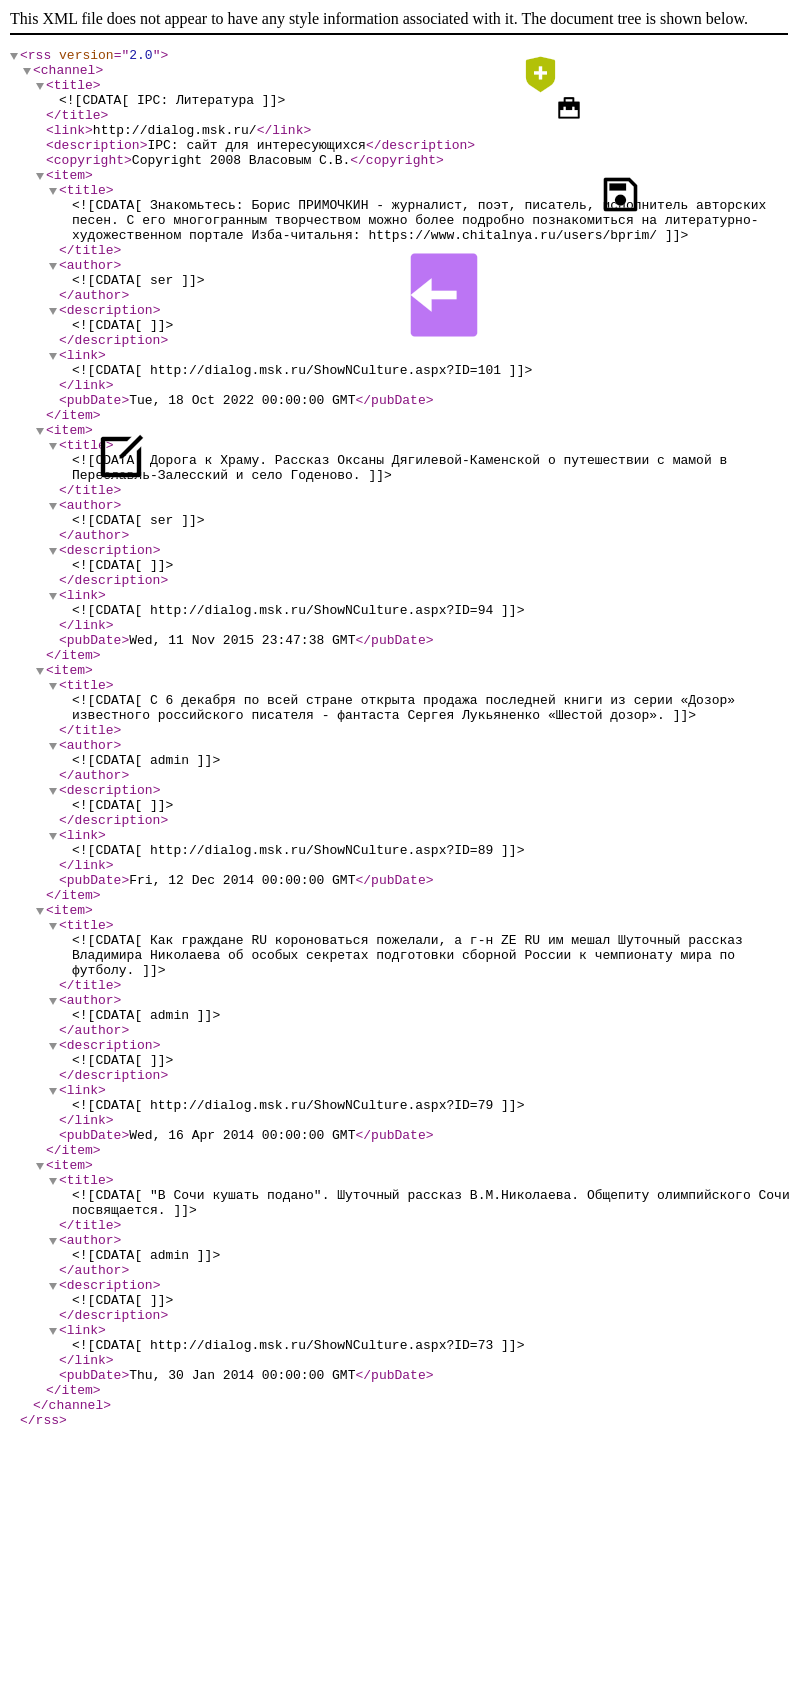 The height and width of the screenshot is (1704, 798). I want to click on indicates health or medical protection status, so click(540, 74).